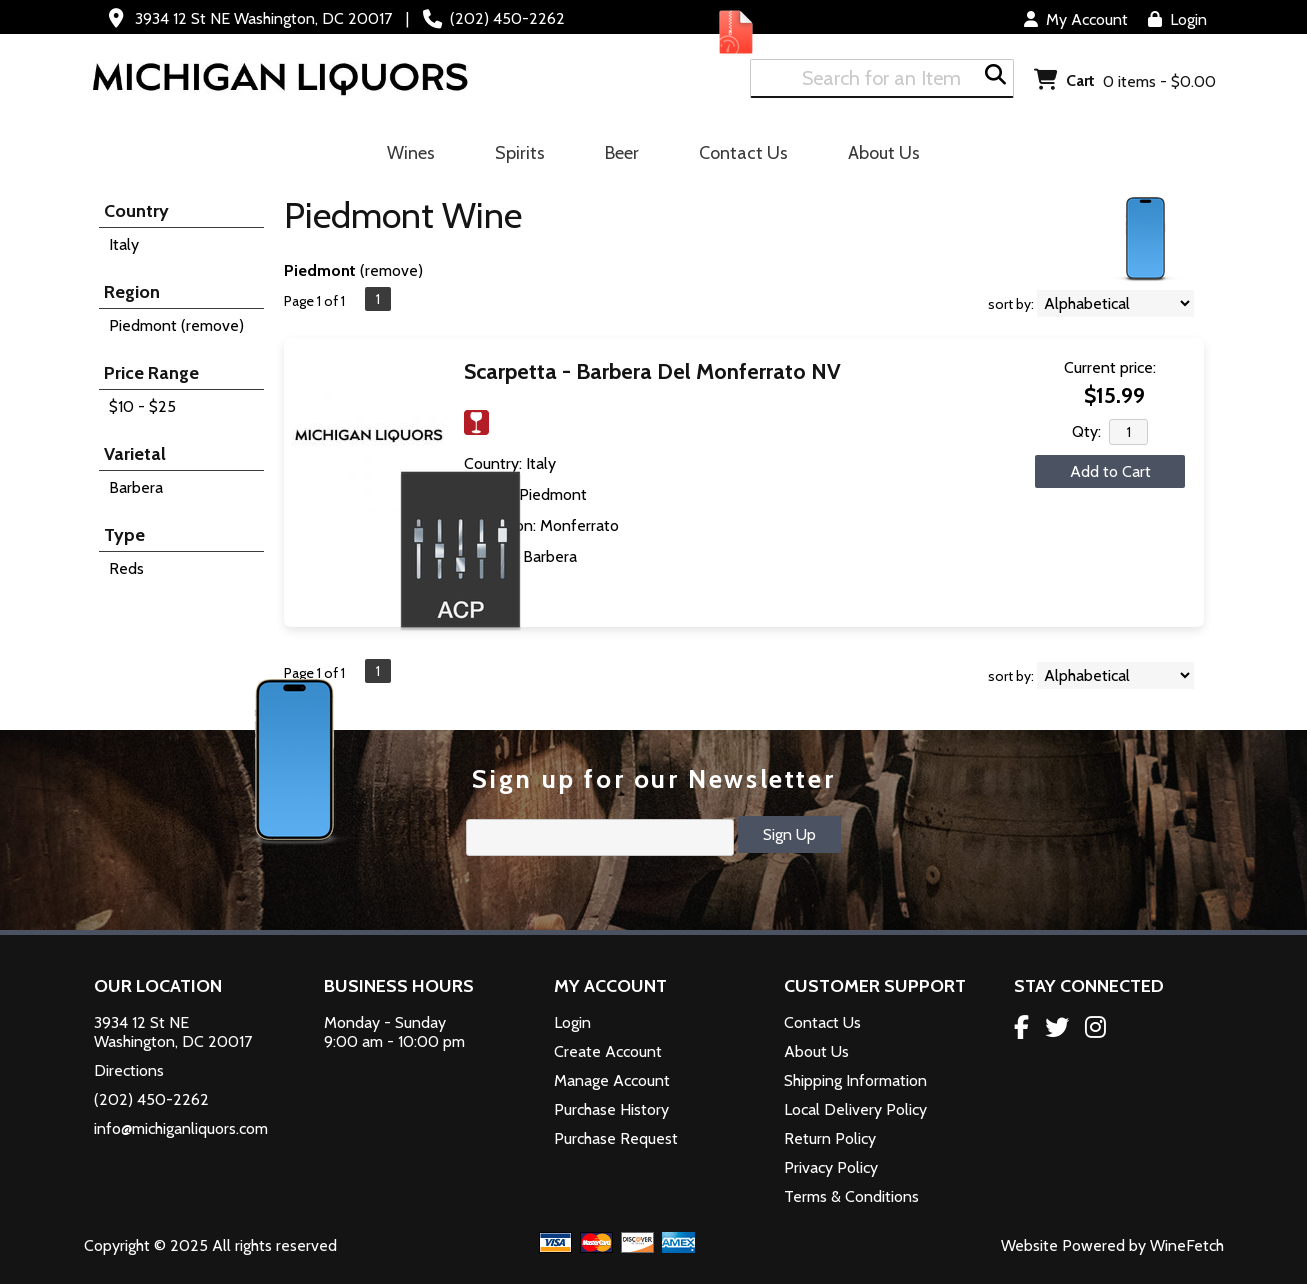 This screenshot has height=1284, width=1307. I want to click on iPhone 14 Pro device icon, so click(294, 762).